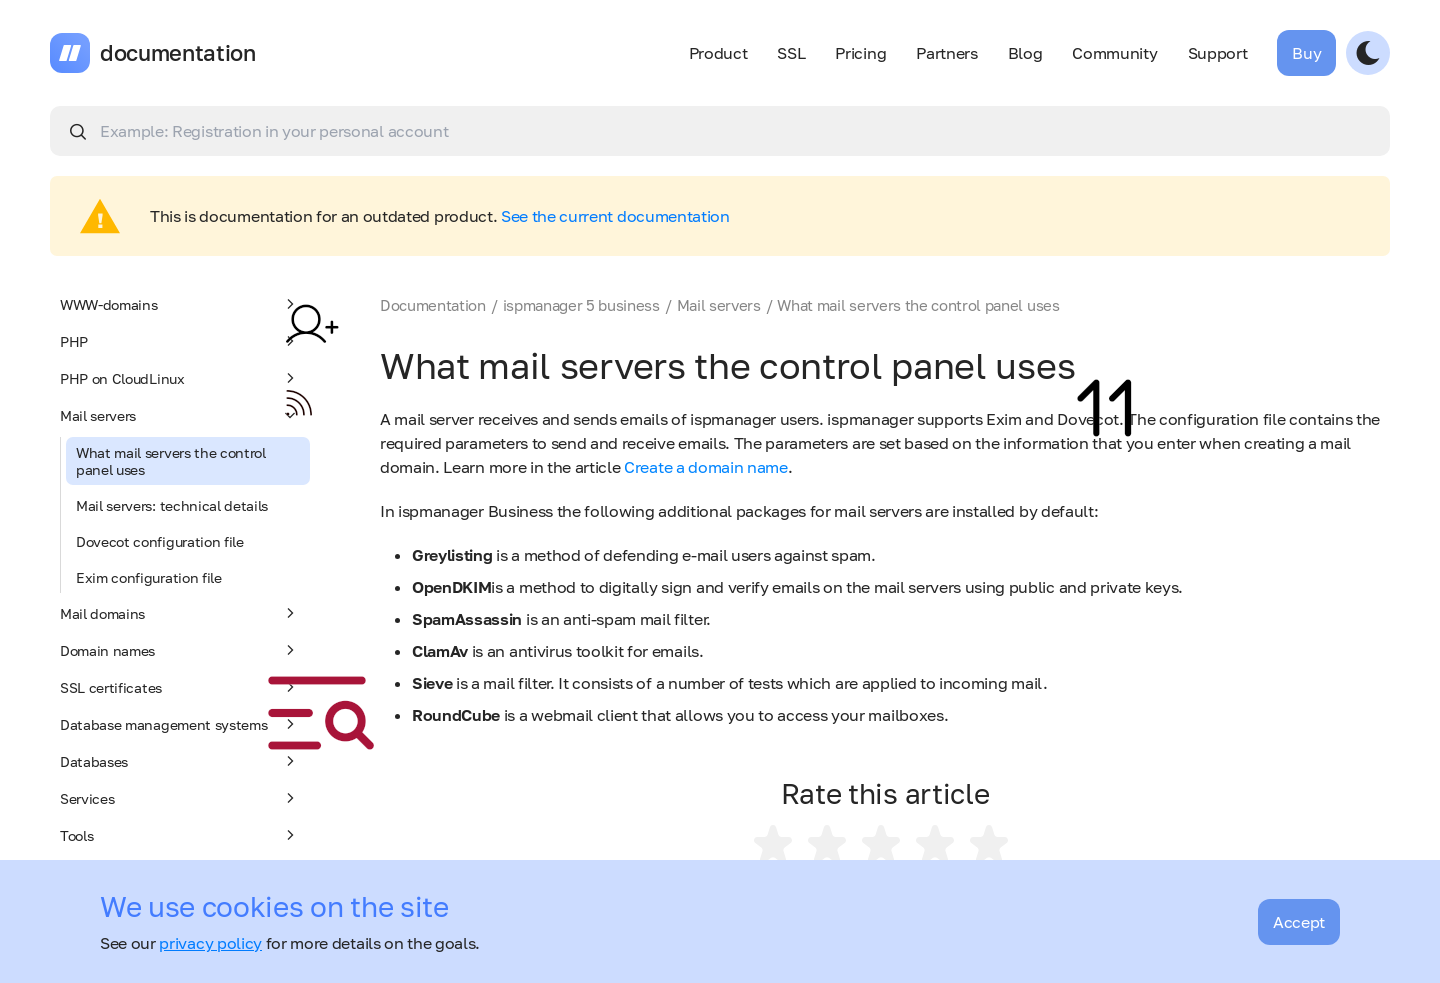 The image size is (1440, 983). What do you see at coordinates (317, 713) in the screenshot?
I see `search within a list or document` at bounding box center [317, 713].